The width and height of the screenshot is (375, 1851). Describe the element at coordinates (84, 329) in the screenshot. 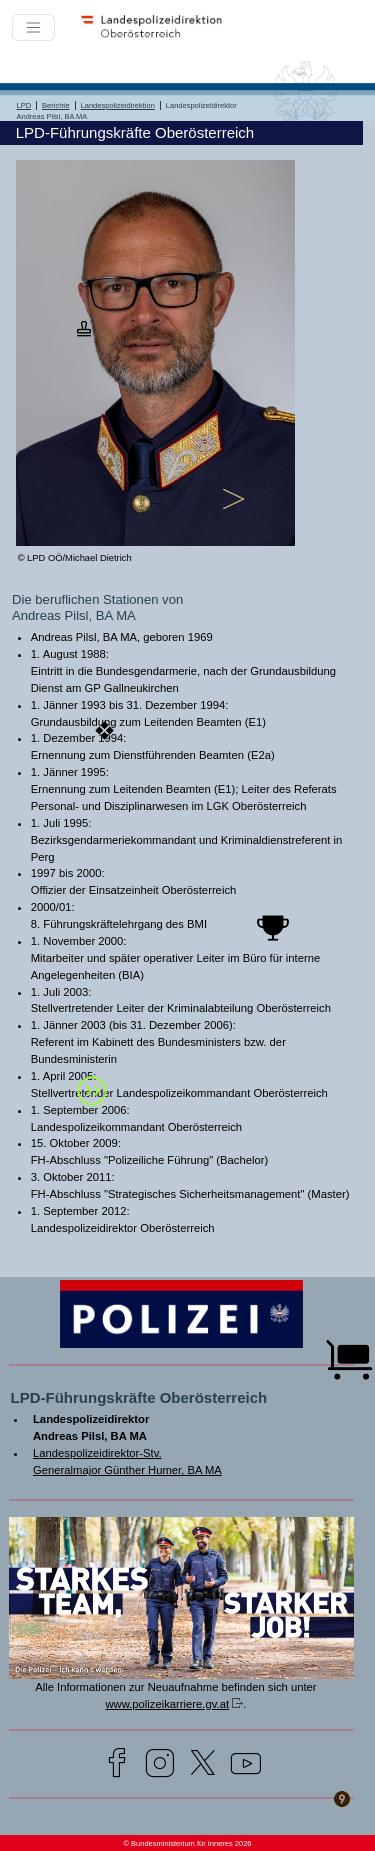

I see `apply a stamp or approval mark` at that location.